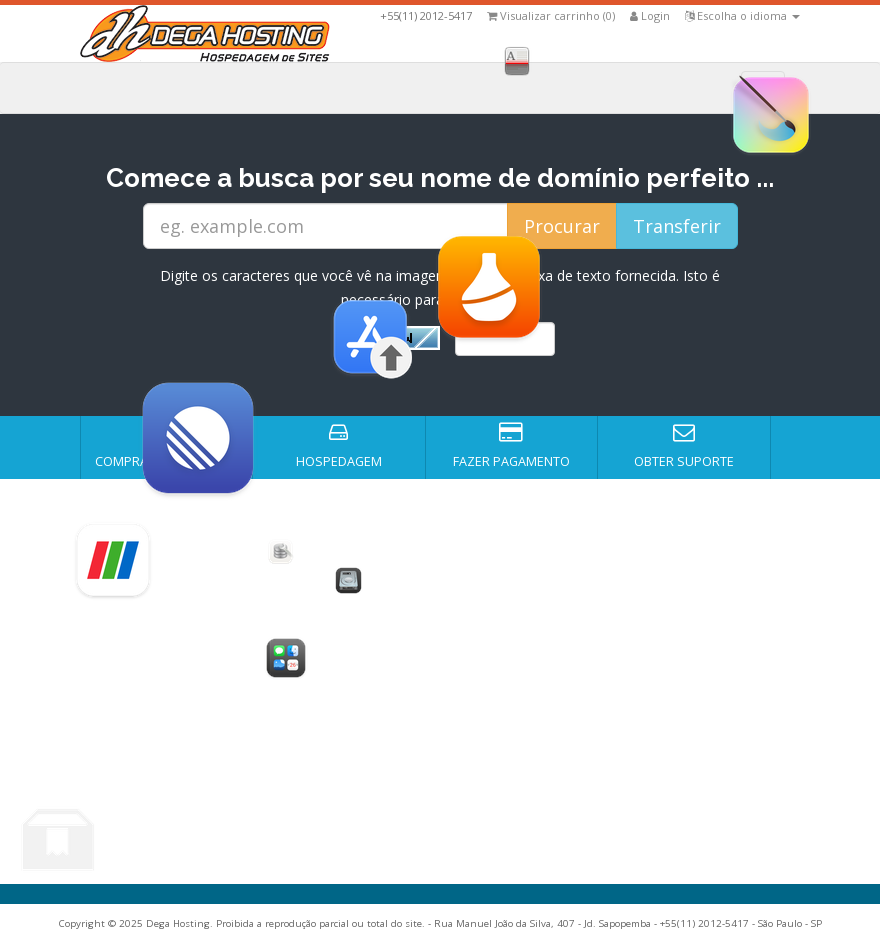 The width and height of the screenshot is (880, 944). I want to click on check for available software updates, so click(371, 338).